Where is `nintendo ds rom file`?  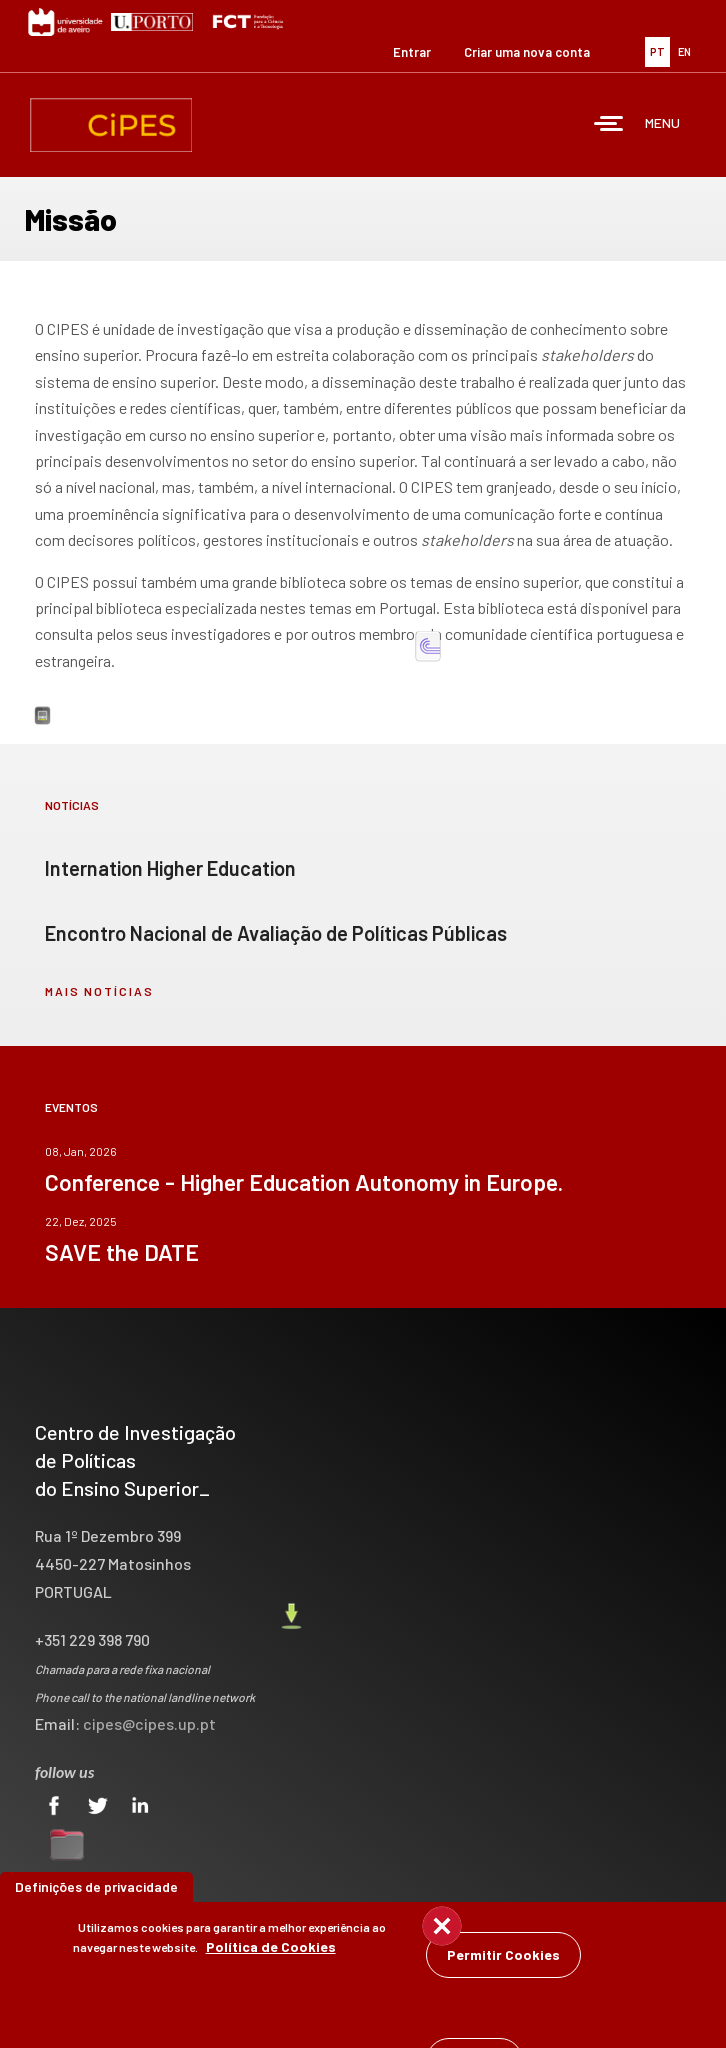 nintendo ds rom file is located at coordinates (42, 715).